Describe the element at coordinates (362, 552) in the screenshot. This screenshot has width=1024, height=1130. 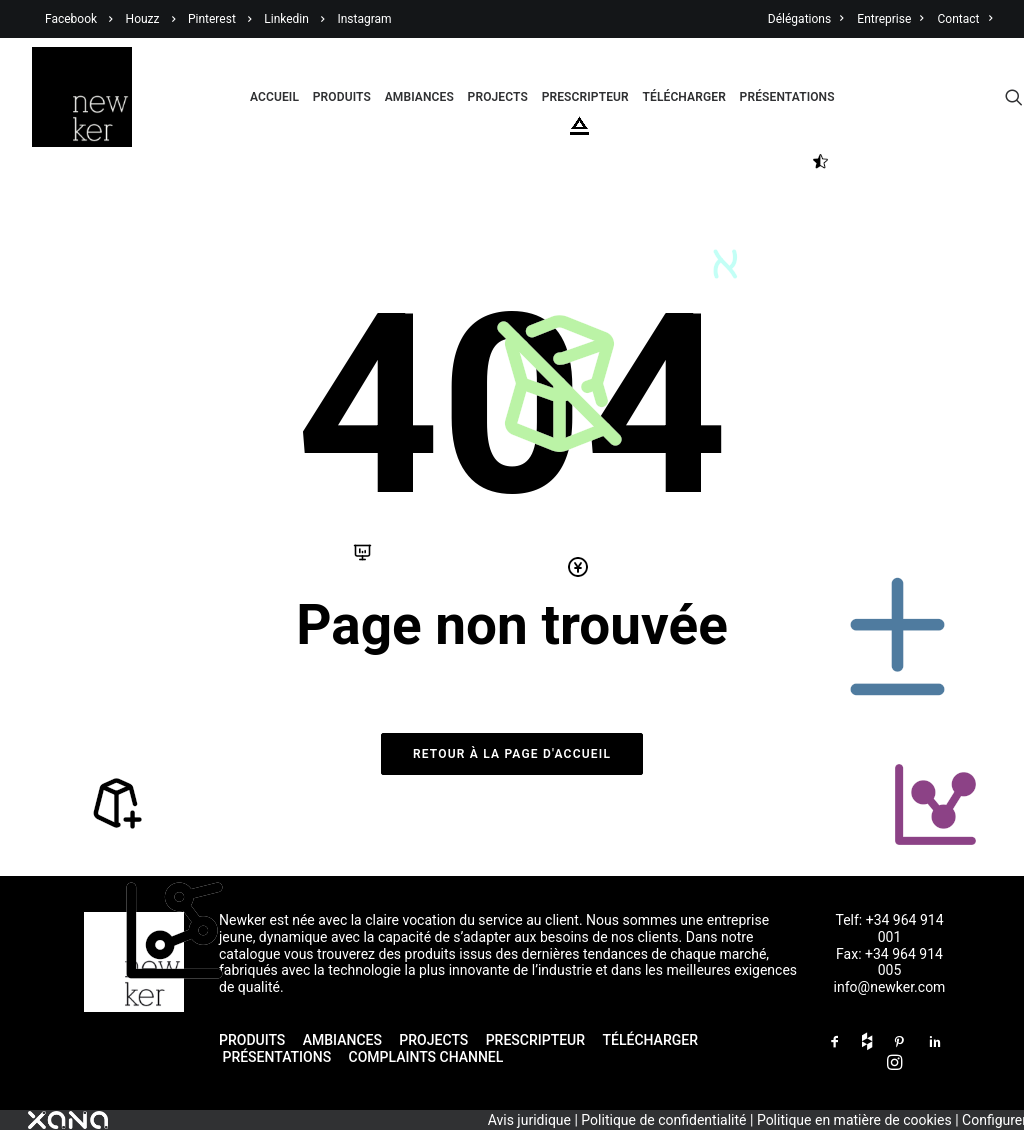
I see `view presentation analytics` at that location.